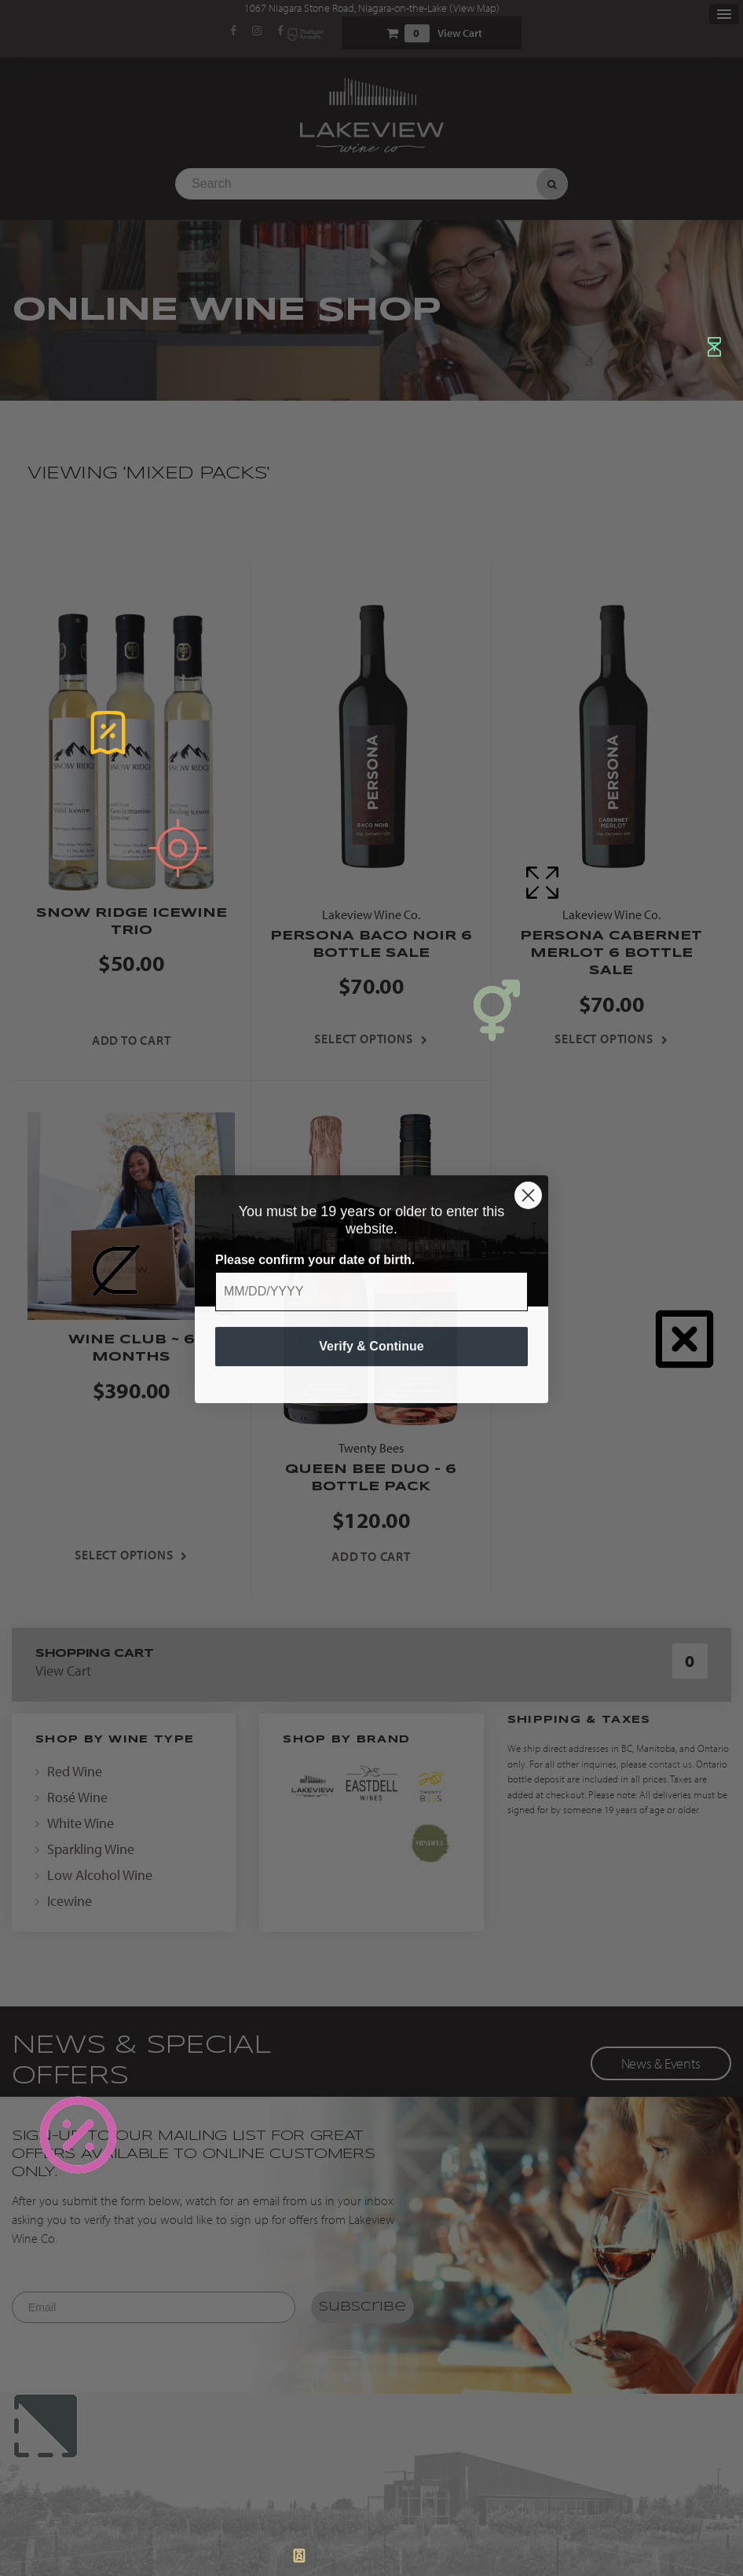  I want to click on expand to fullscreen mode, so click(542, 882).